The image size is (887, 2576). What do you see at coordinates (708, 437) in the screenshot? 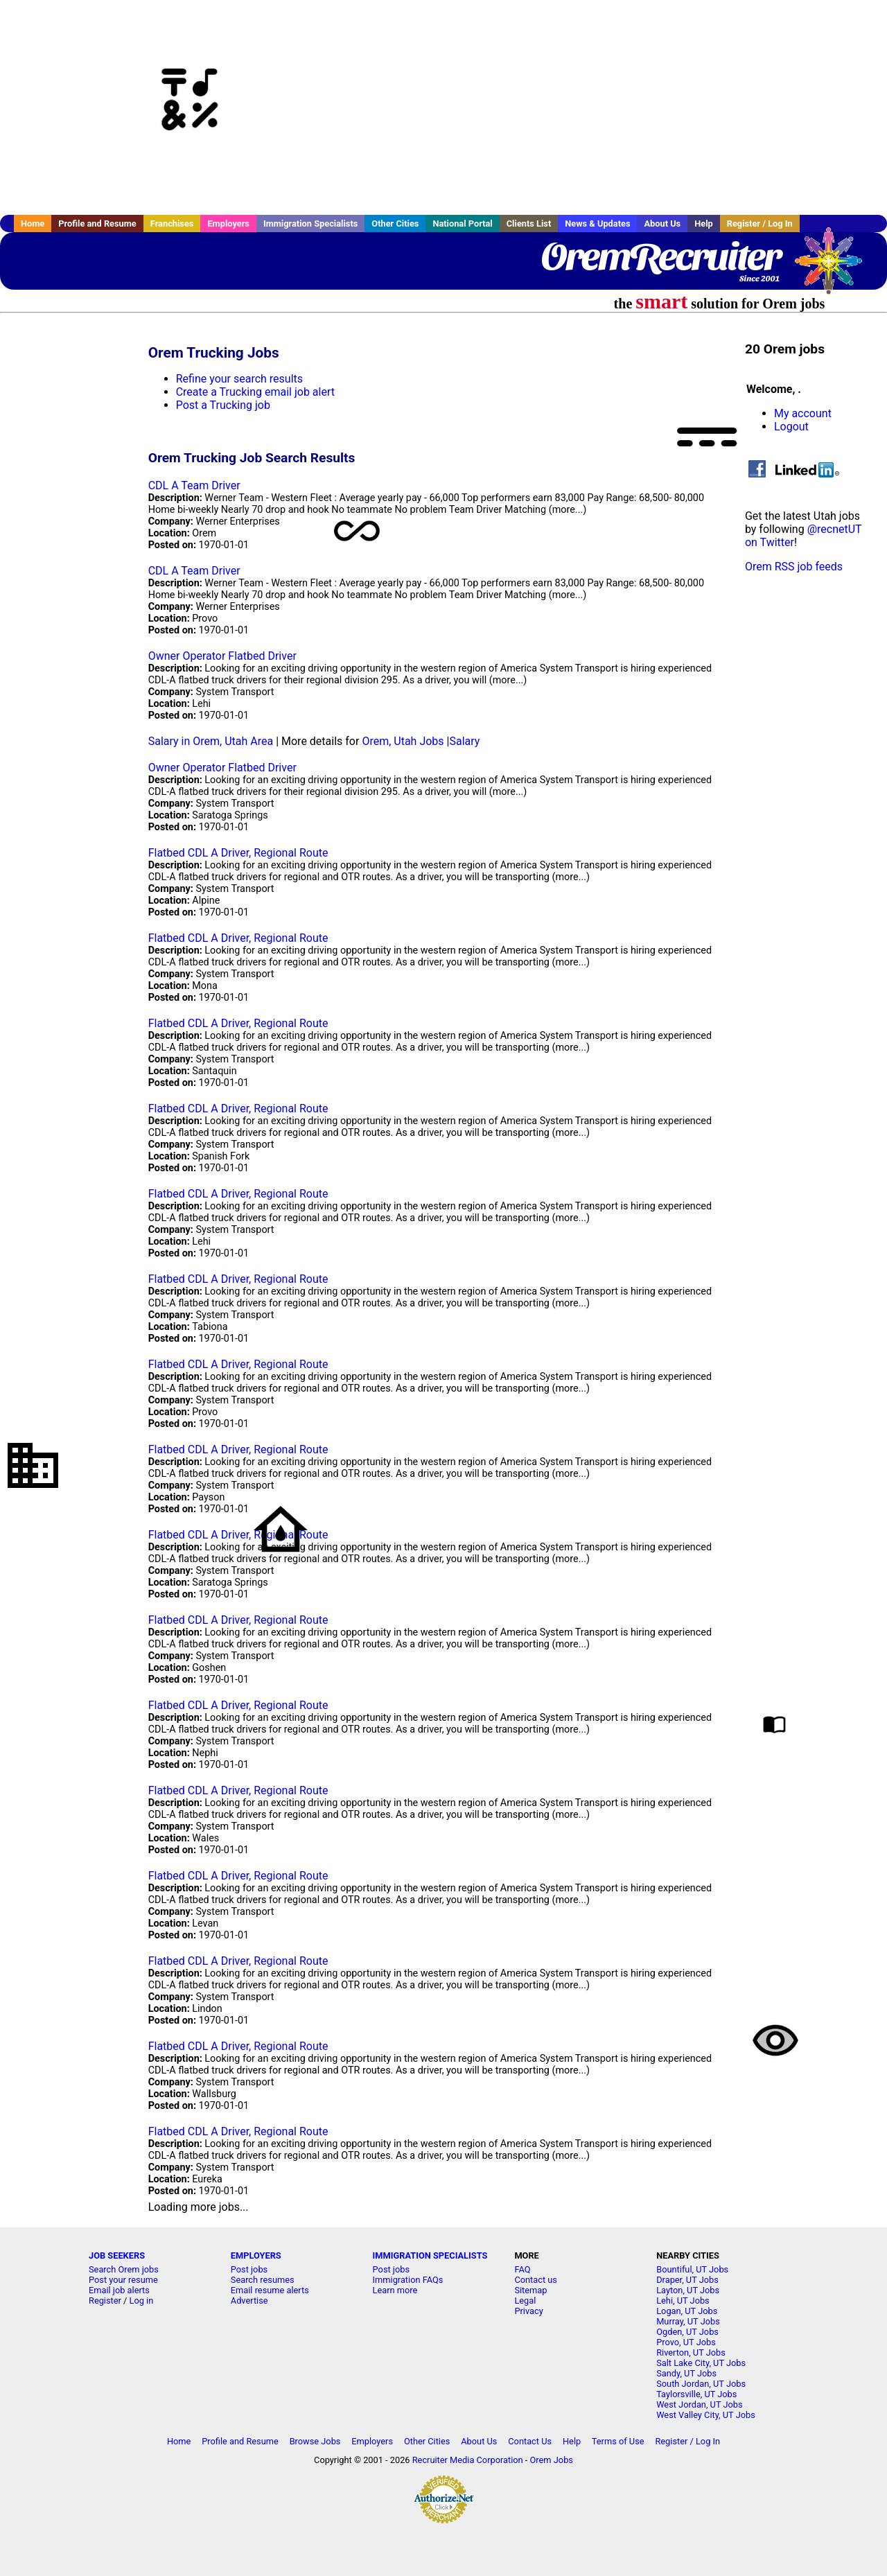
I see `power input or DC power connection port` at bounding box center [708, 437].